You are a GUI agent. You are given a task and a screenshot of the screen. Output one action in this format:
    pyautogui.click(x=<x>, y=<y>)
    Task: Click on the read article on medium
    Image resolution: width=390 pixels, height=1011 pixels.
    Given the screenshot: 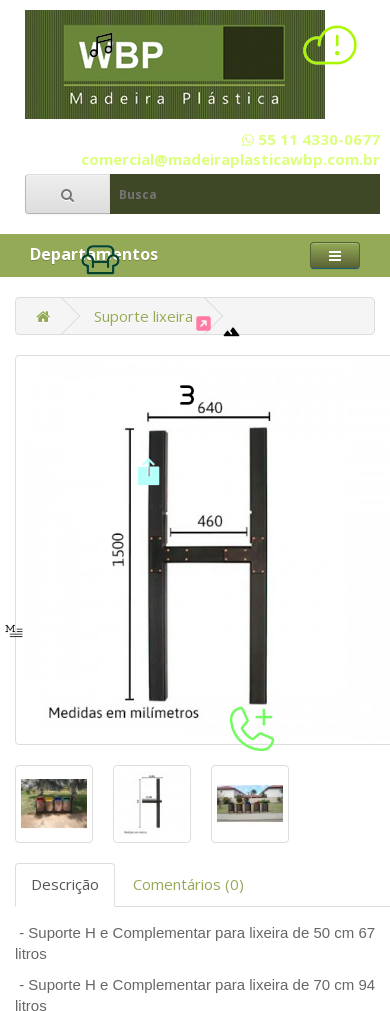 What is the action you would take?
    pyautogui.click(x=14, y=631)
    